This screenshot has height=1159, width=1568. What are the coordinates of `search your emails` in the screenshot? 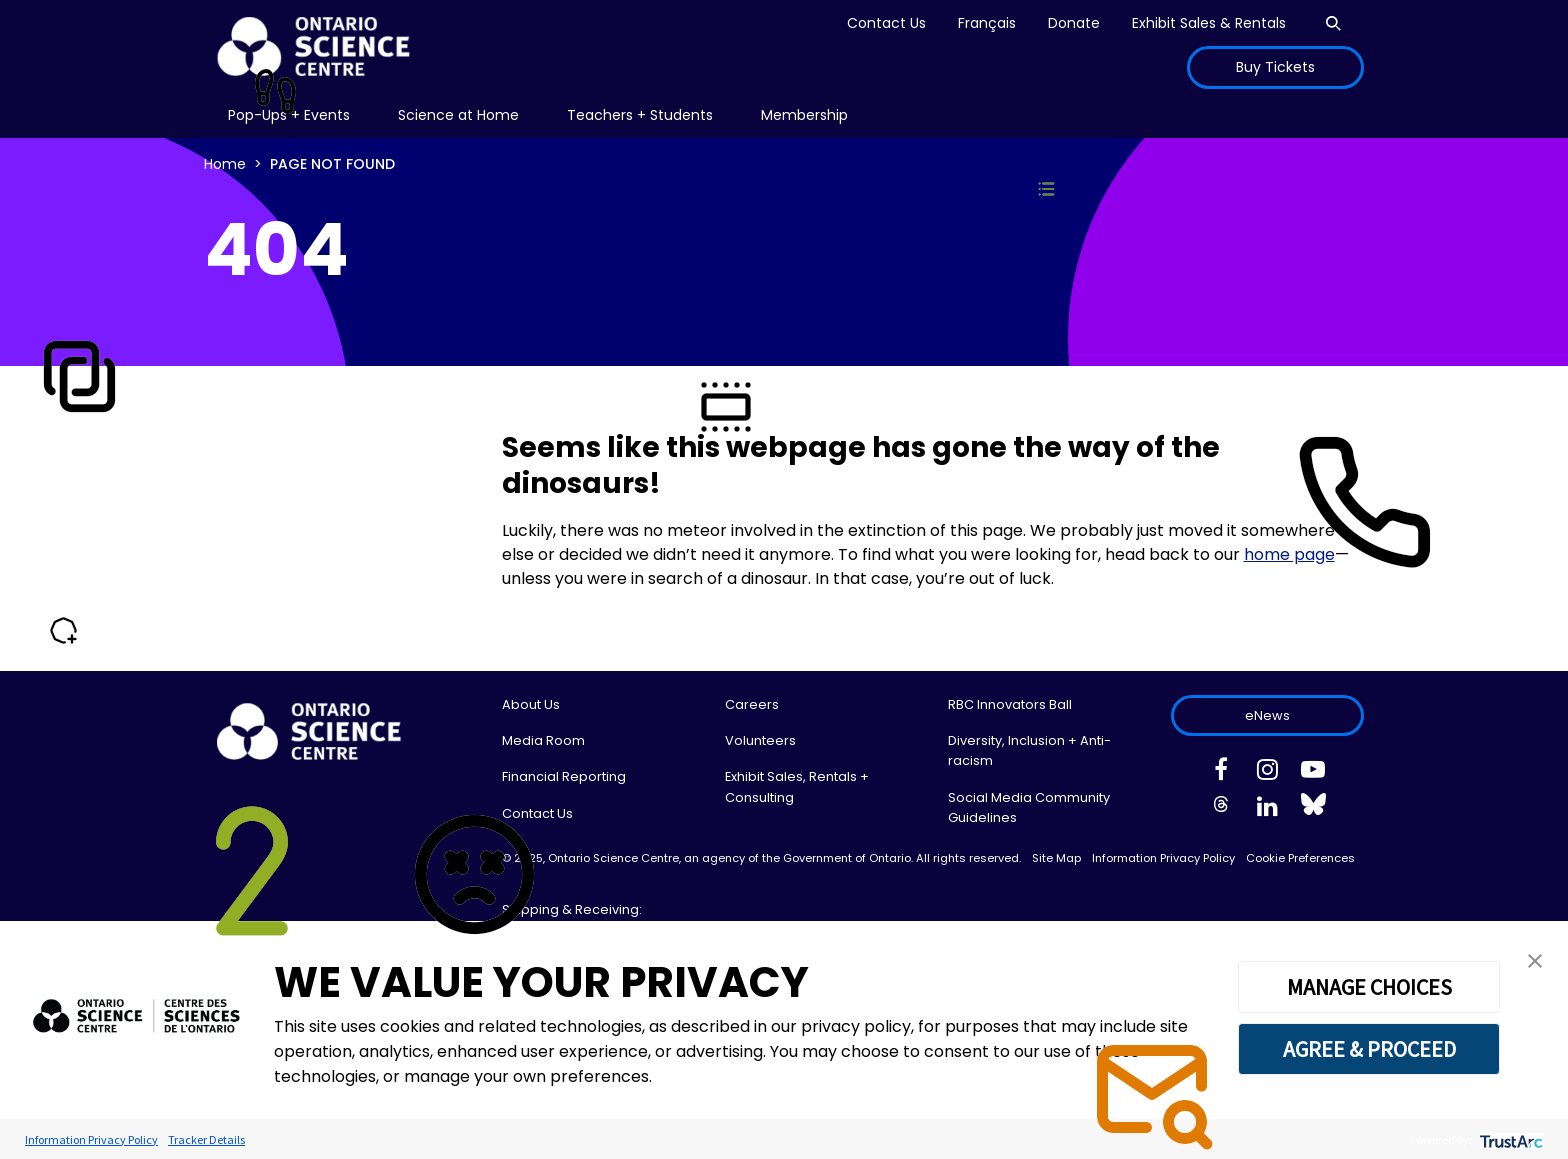 It's located at (1152, 1089).